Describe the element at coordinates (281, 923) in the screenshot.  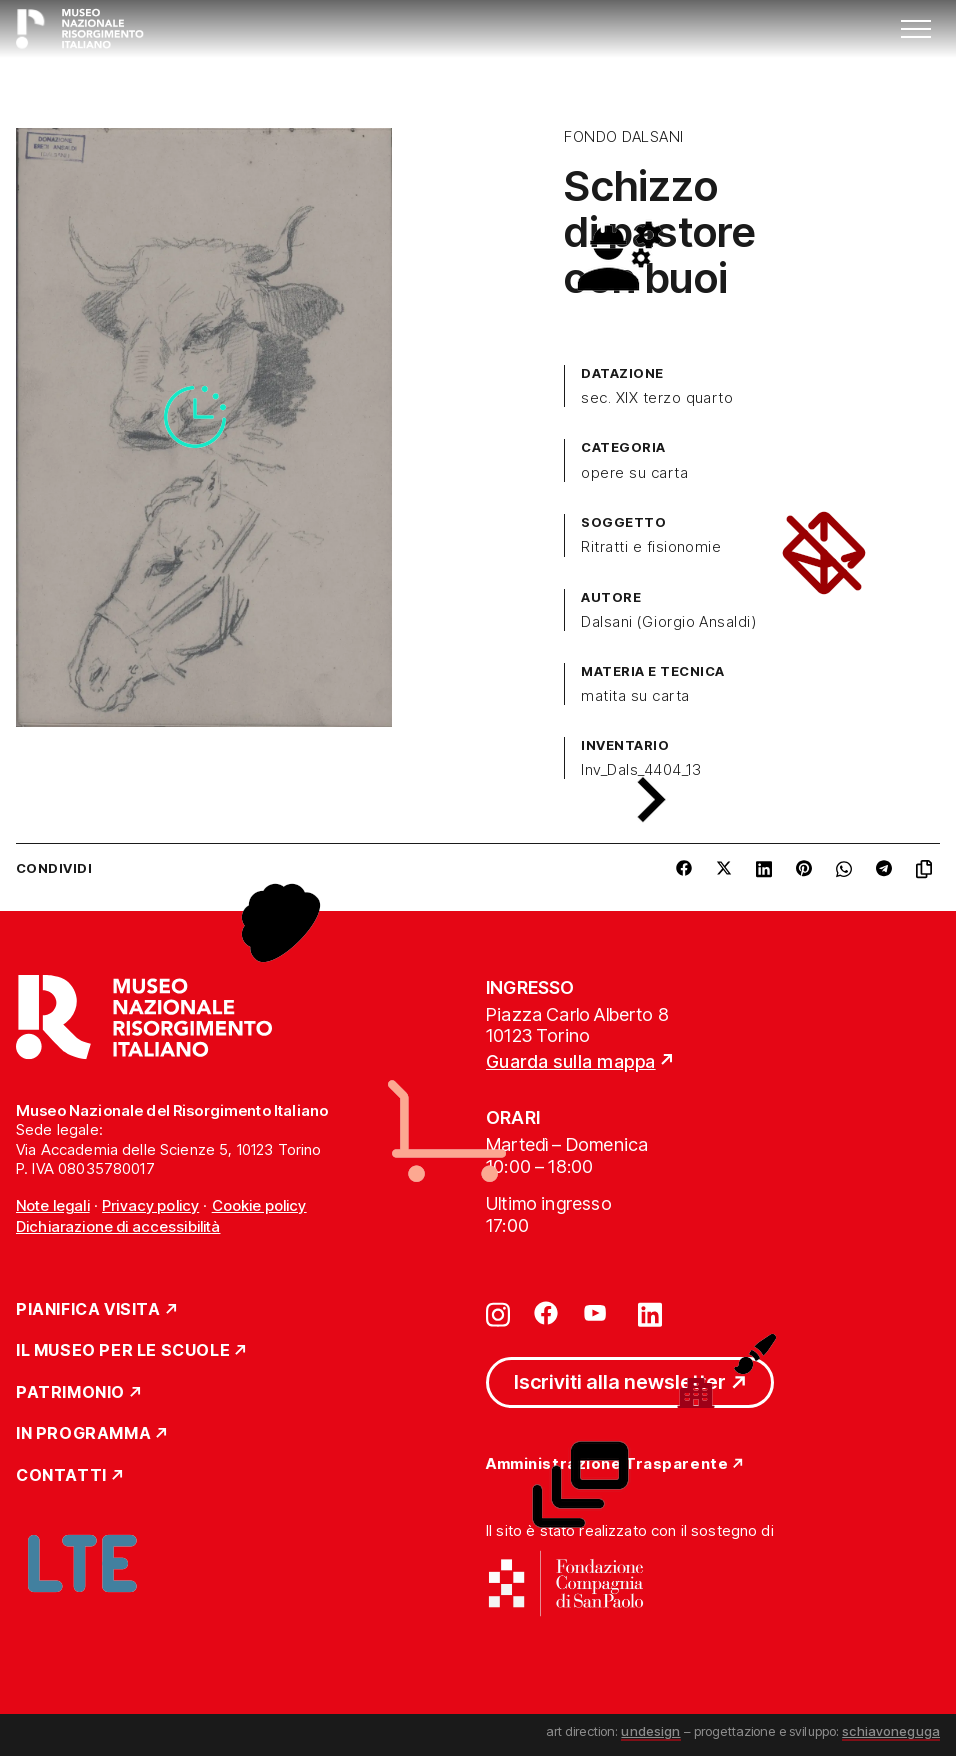
I see `browse asian cuisine or dumpling restaurants` at that location.